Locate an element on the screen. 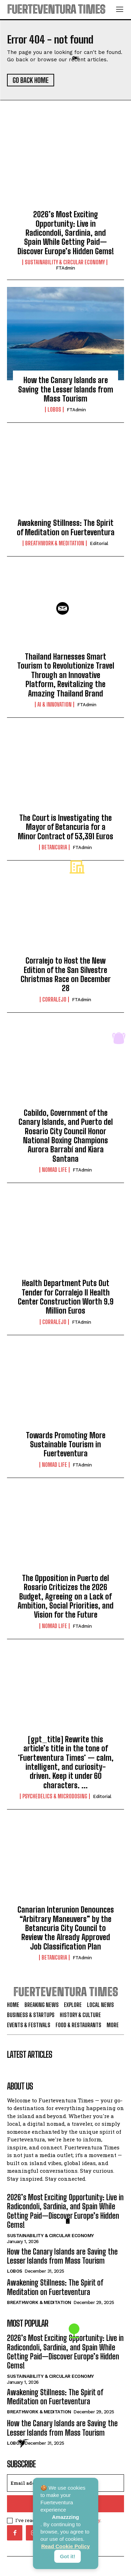  velocity app or service logo is located at coordinates (76, 58).